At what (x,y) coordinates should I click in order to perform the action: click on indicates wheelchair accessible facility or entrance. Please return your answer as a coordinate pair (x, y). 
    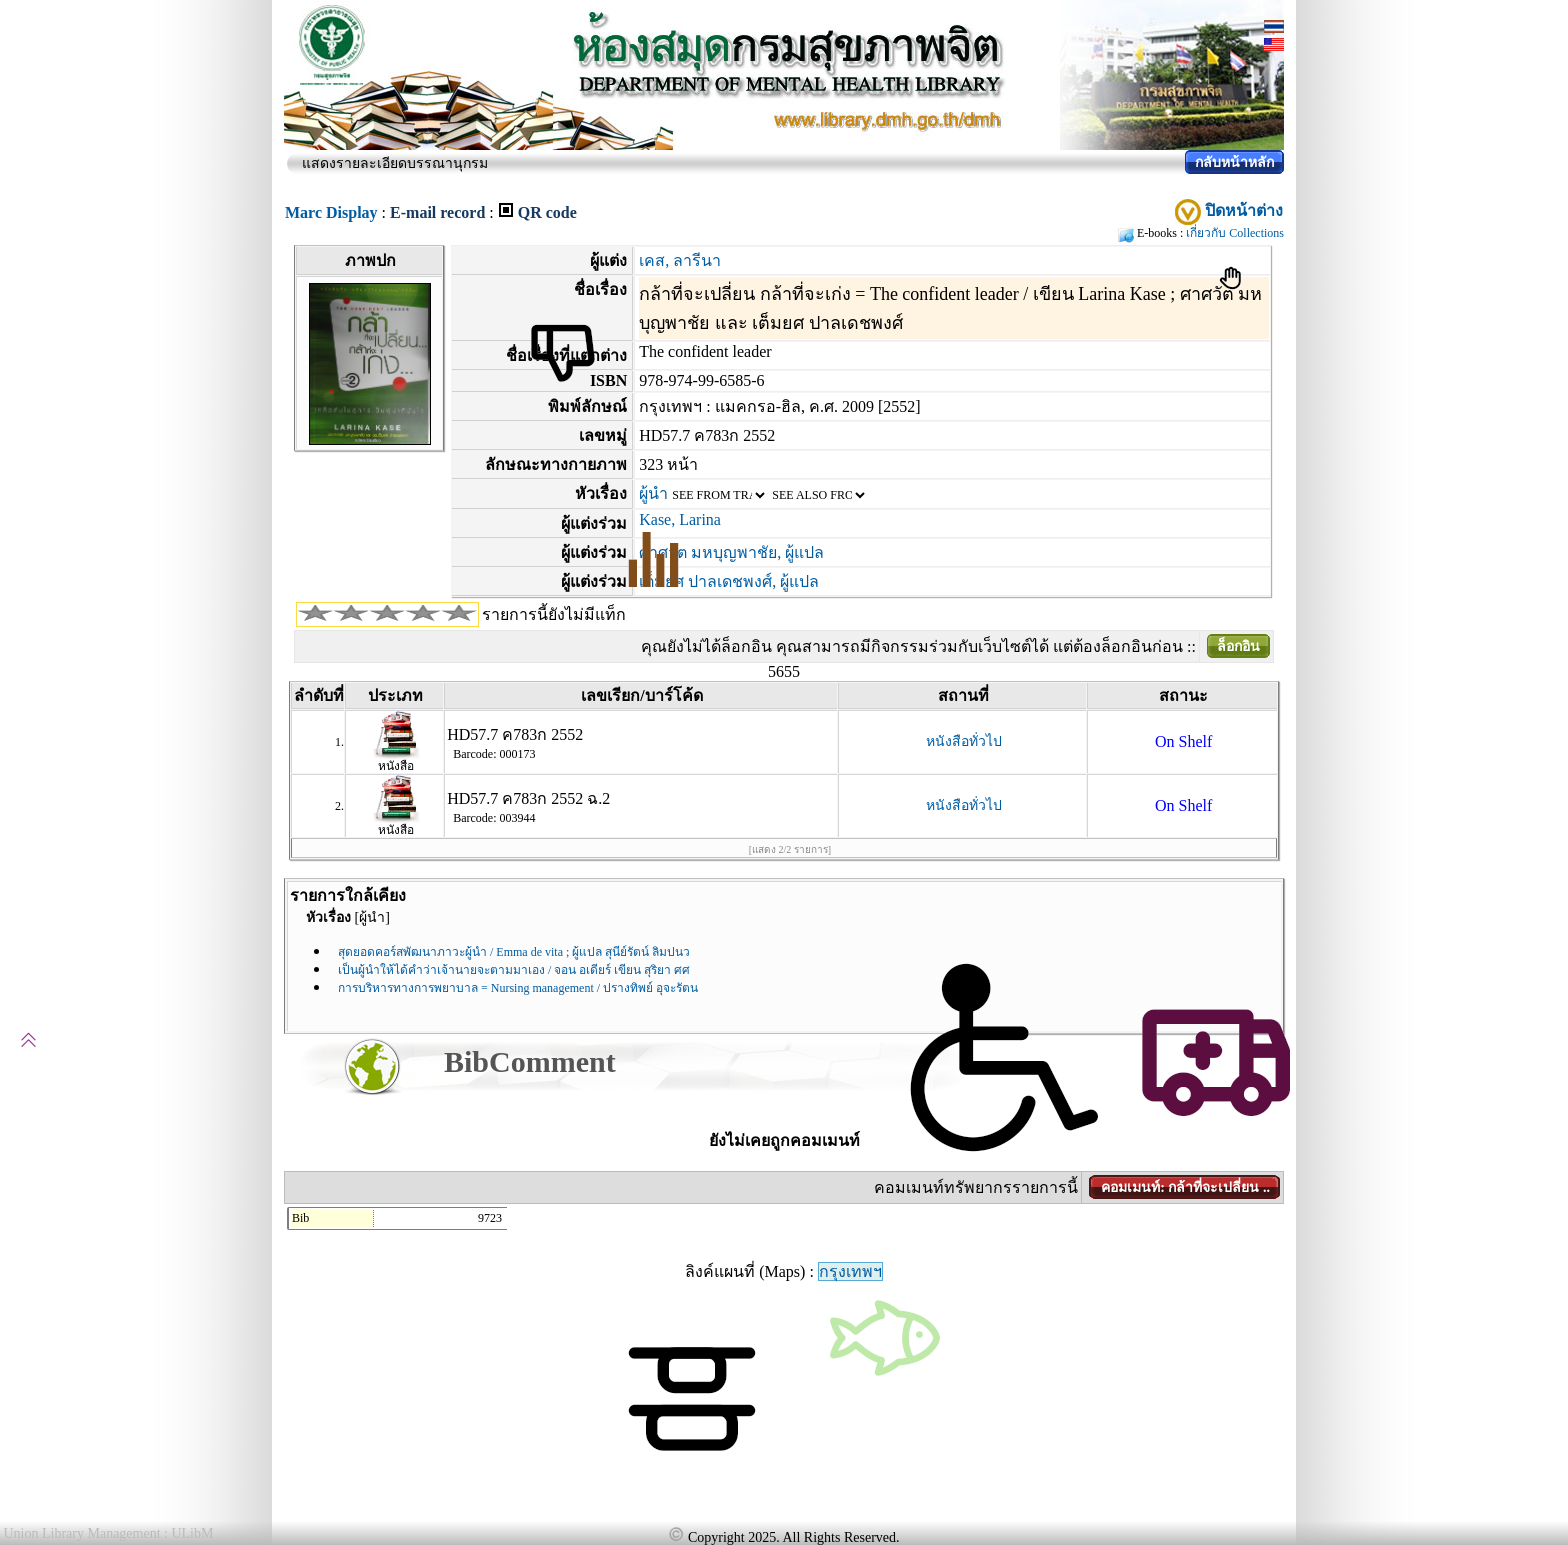
    Looking at the image, I should click on (987, 1061).